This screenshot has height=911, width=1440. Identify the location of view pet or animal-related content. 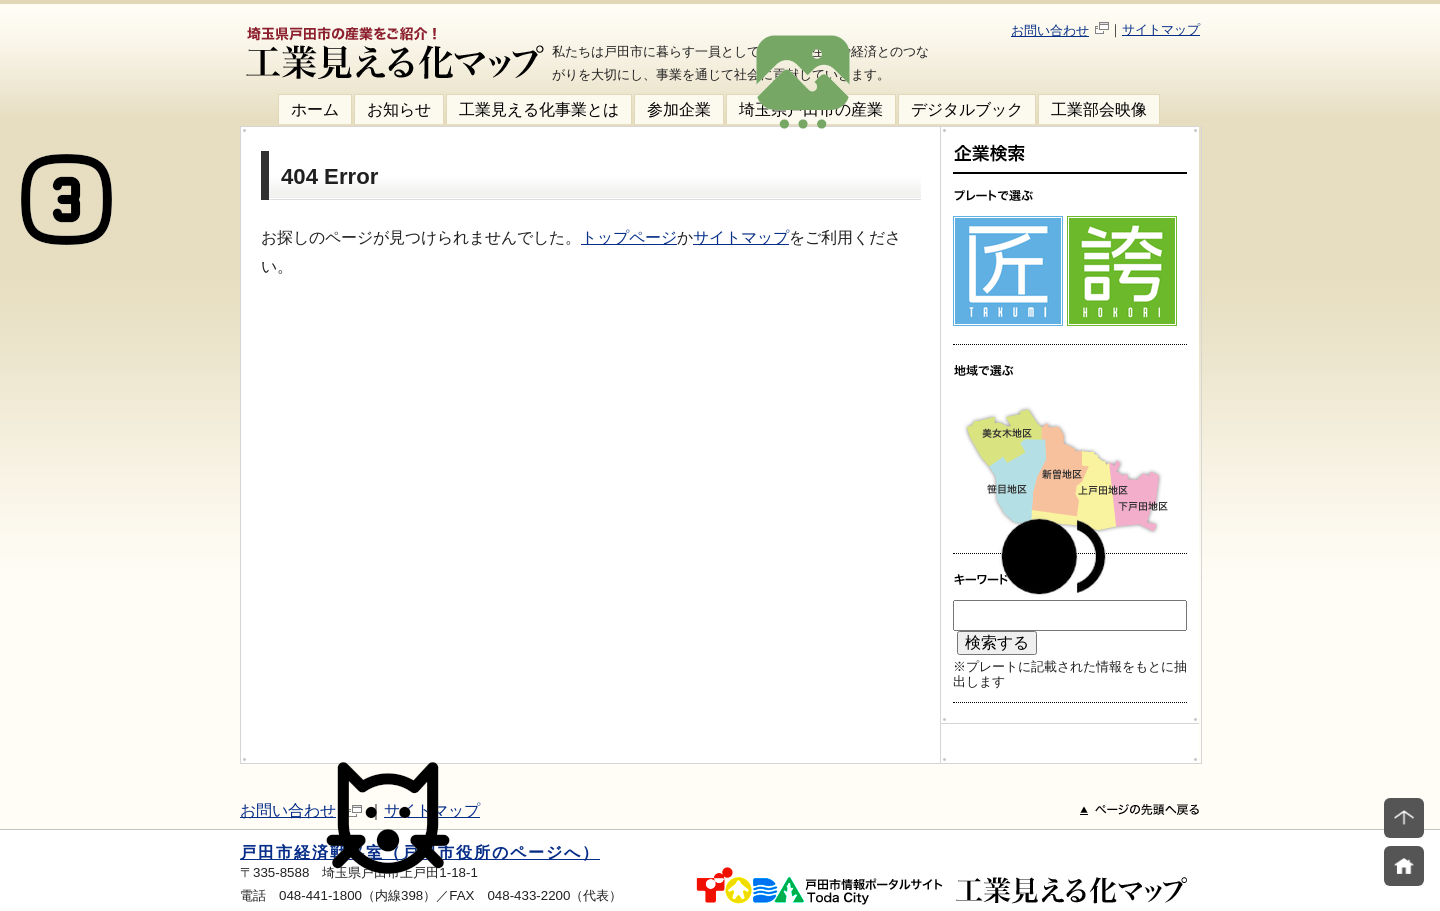
(388, 818).